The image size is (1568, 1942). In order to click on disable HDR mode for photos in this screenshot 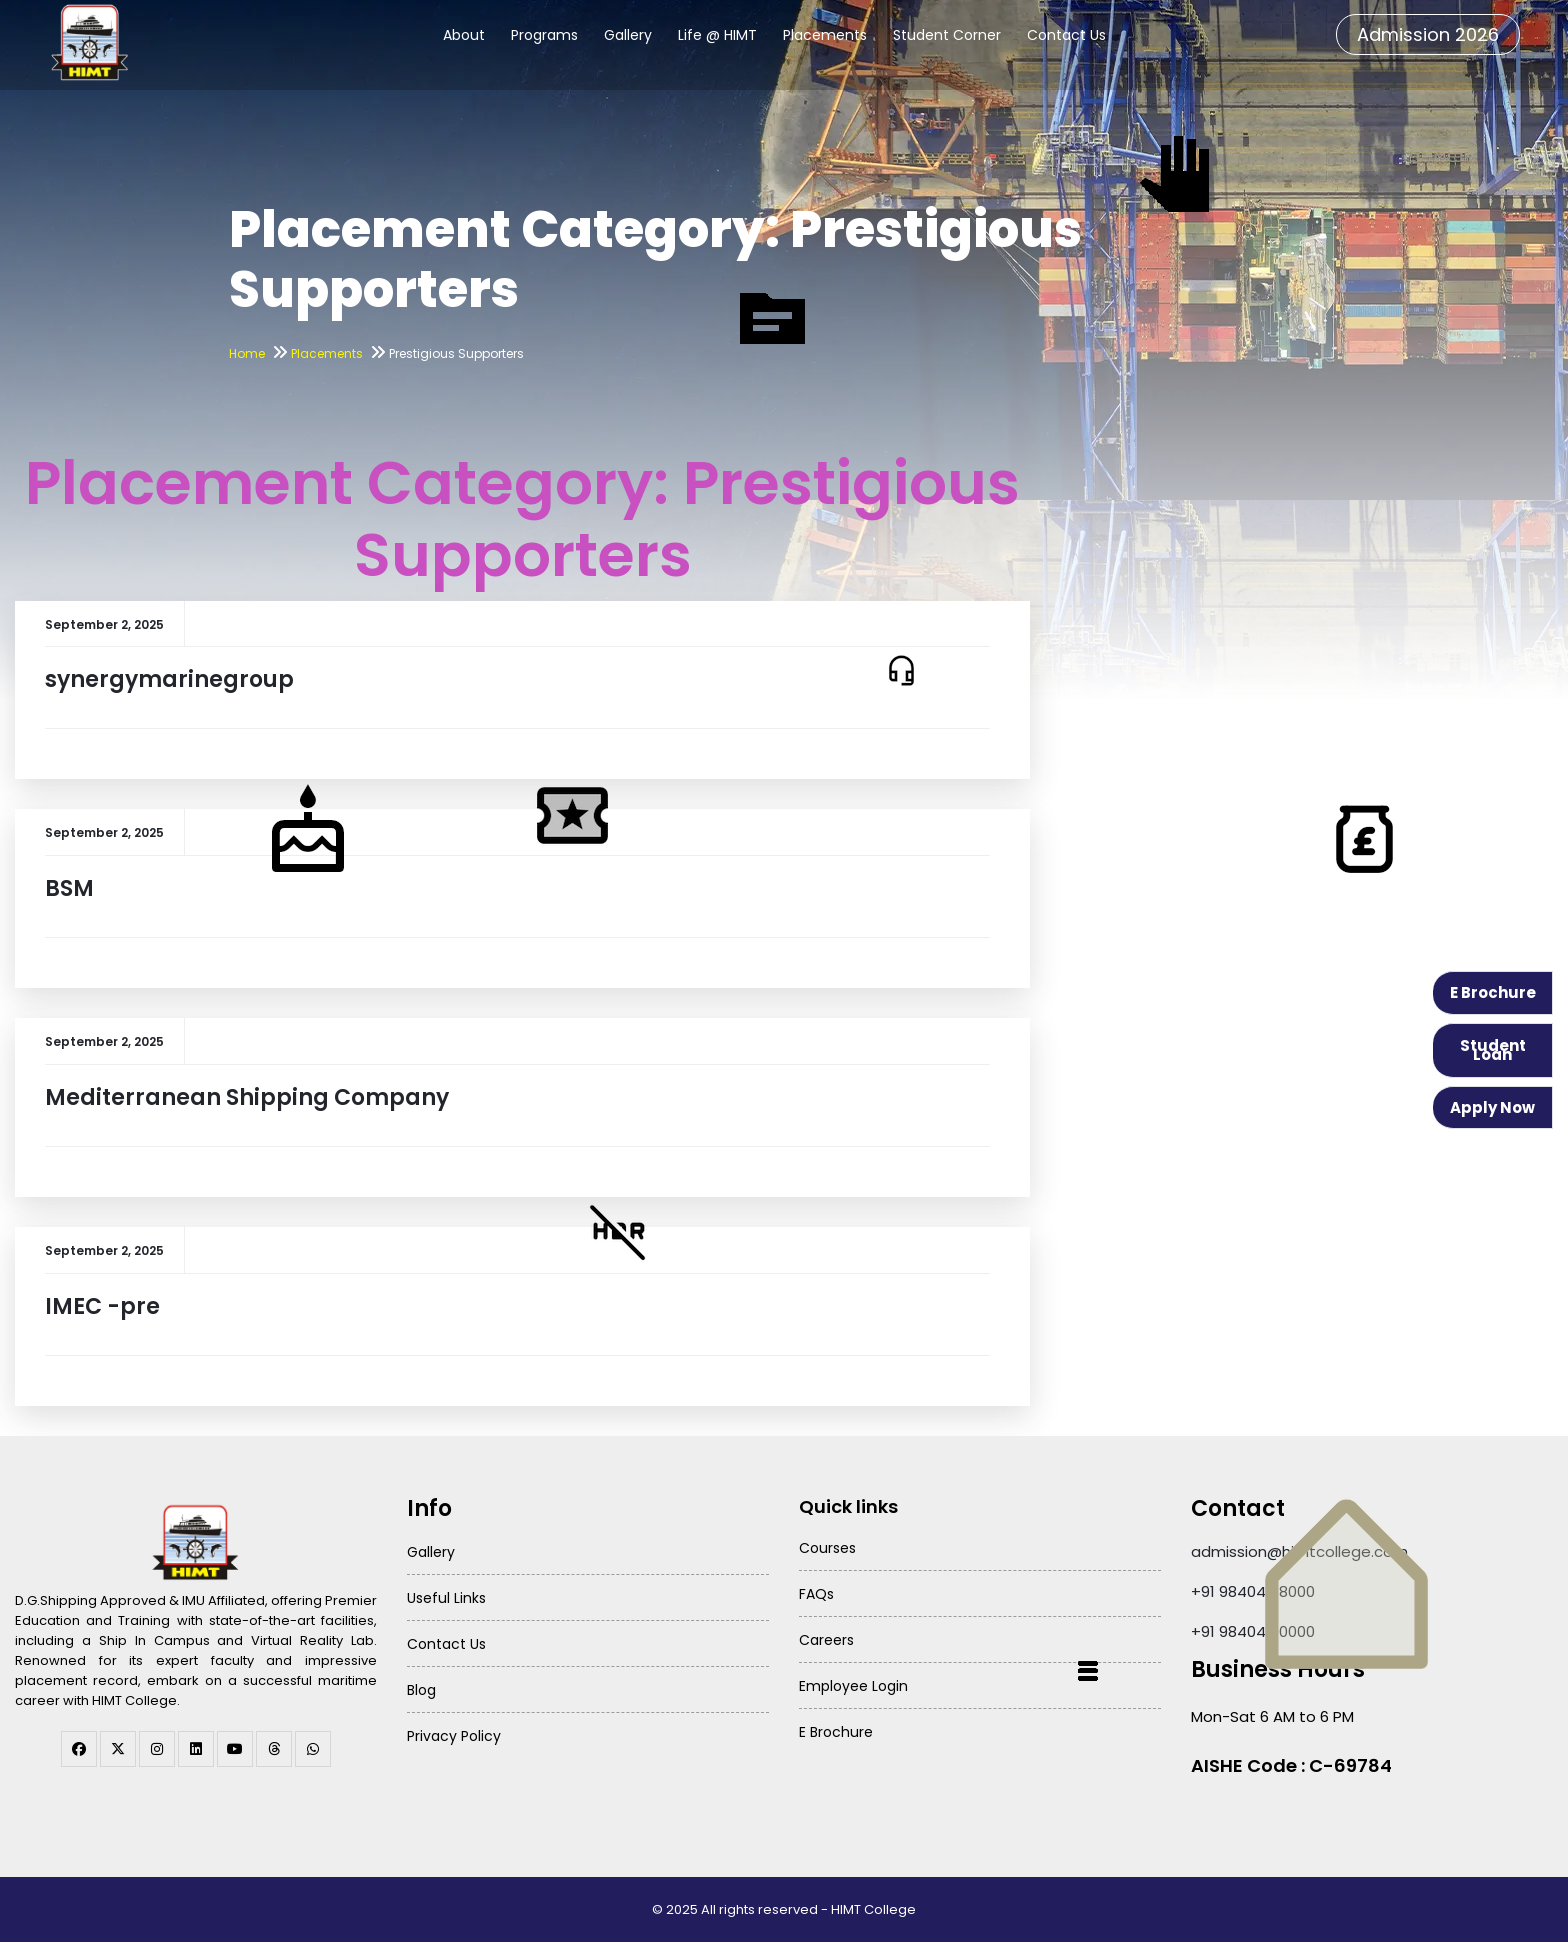, I will do `click(619, 1231)`.